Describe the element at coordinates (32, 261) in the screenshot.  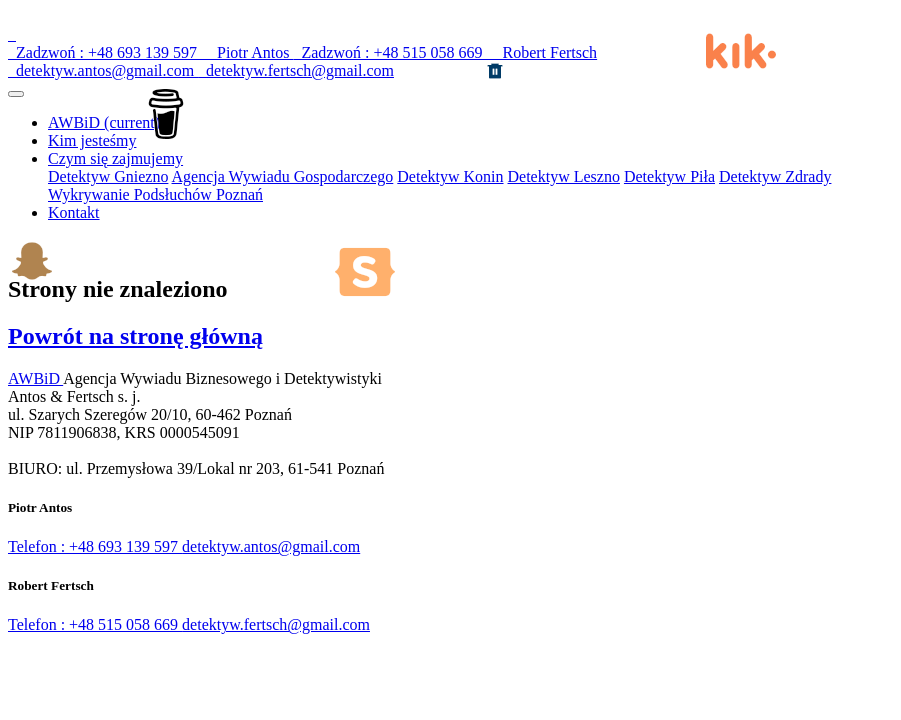
I see `open Snapchat app` at that location.